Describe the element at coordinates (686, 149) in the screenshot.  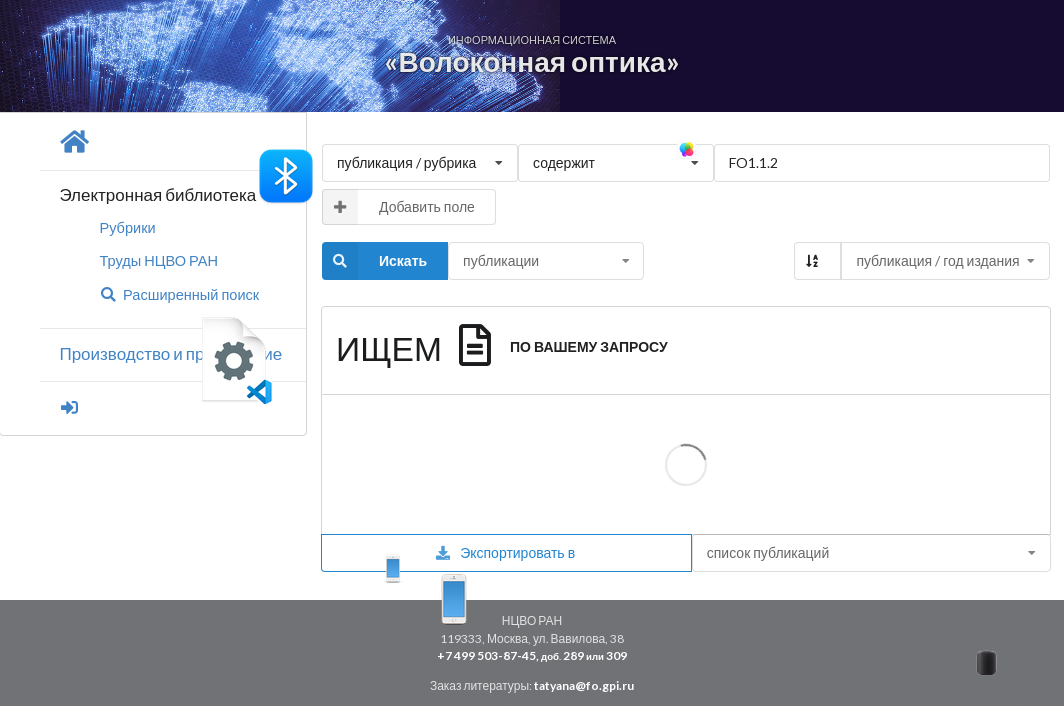
I see `open Game Center to view achievements and leaderboards` at that location.